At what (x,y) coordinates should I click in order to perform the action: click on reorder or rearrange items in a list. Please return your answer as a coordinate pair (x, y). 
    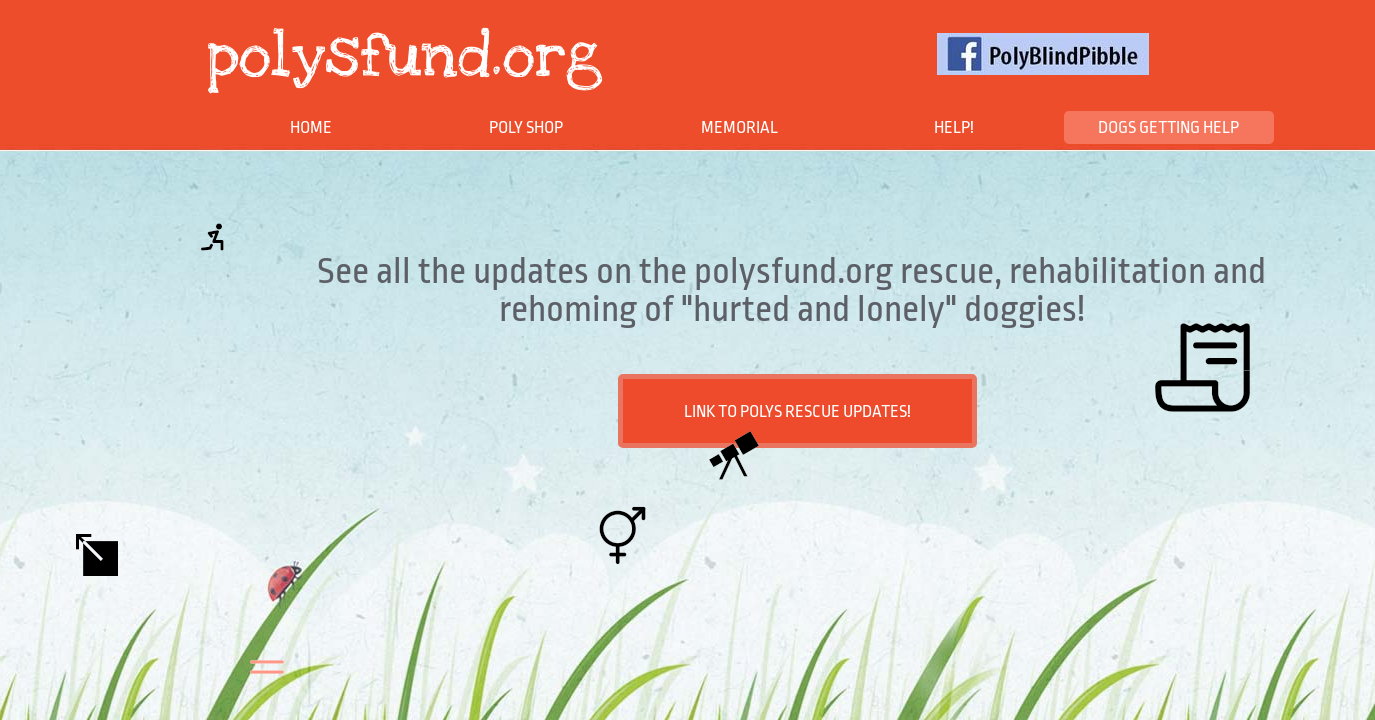
    Looking at the image, I should click on (267, 667).